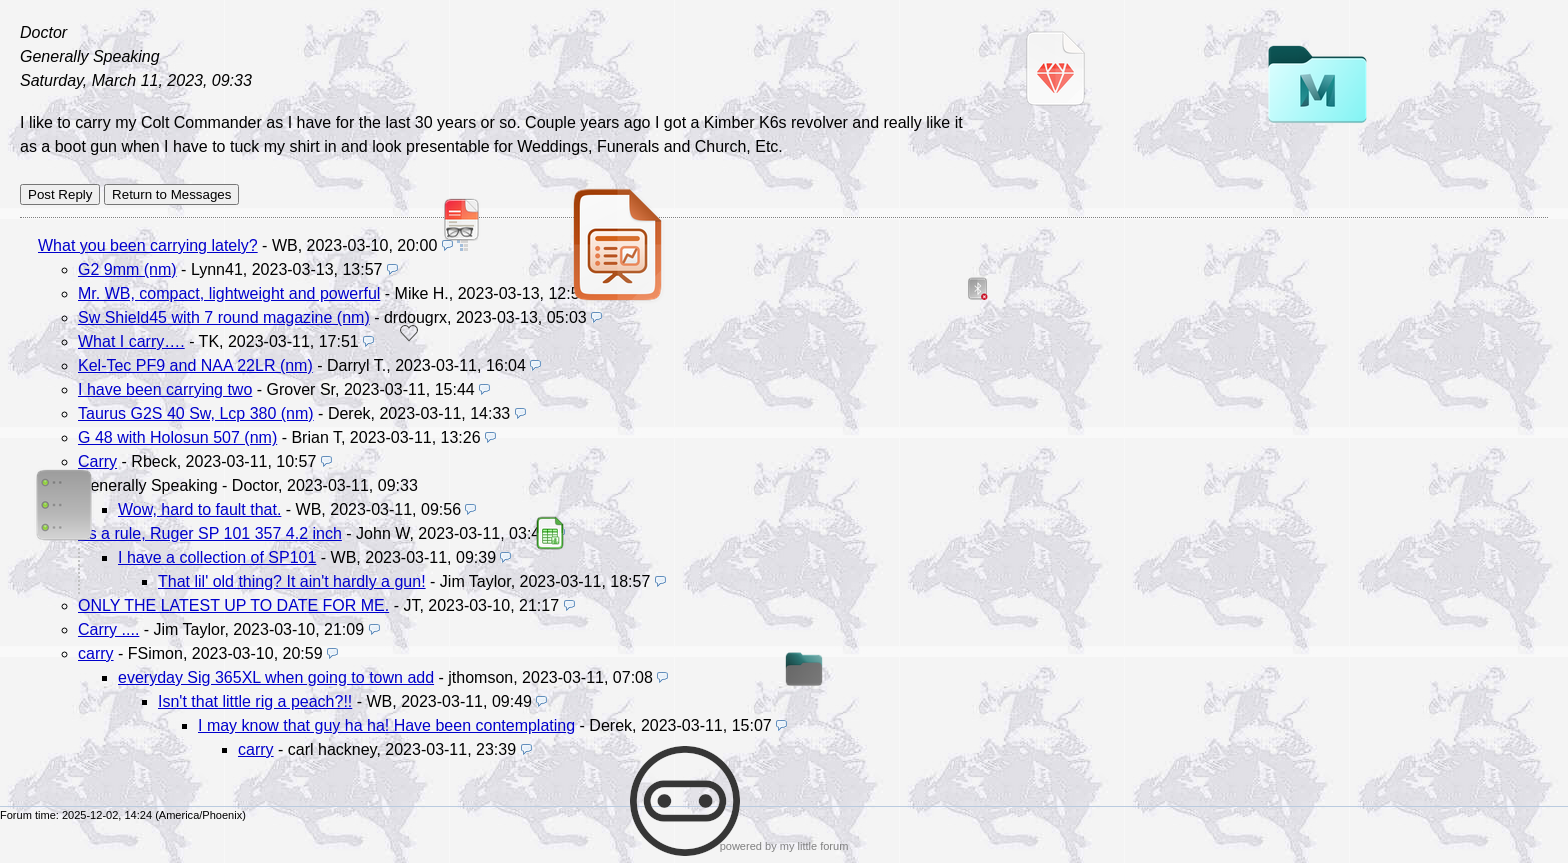 This screenshot has width=1568, height=863. What do you see at coordinates (461, 219) in the screenshot?
I see `open the papers app for reading articles` at bounding box center [461, 219].